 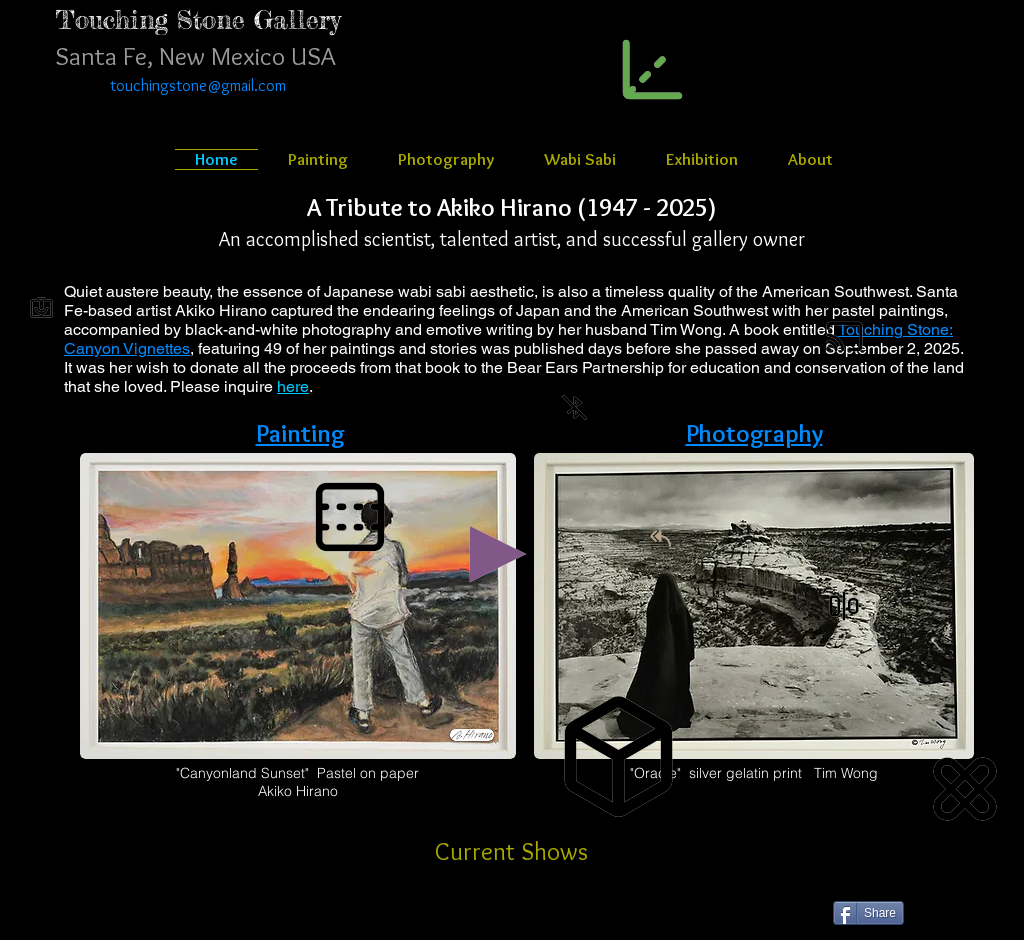 I want to click on cast your screen to a nearby device, so click(x=844, y=336).